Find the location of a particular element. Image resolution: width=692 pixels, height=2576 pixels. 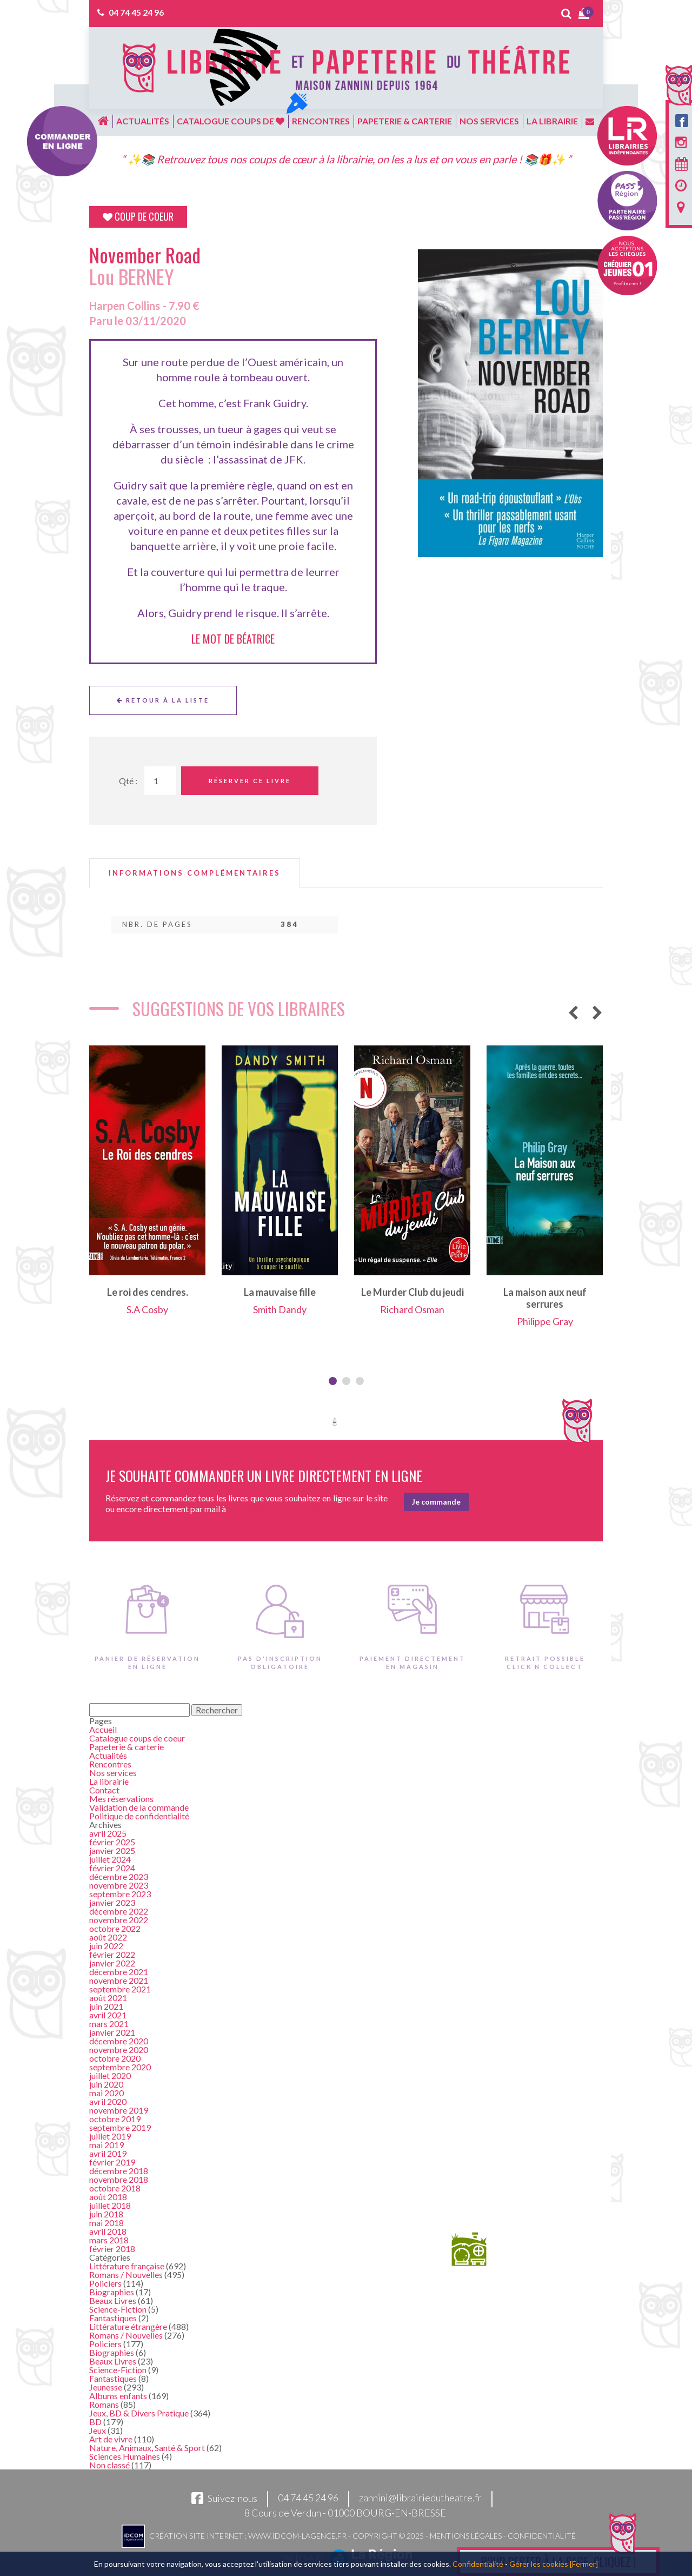

select a hobbit hole or underground dwelling in a fantasy game is located at coordinates (469, 2248).